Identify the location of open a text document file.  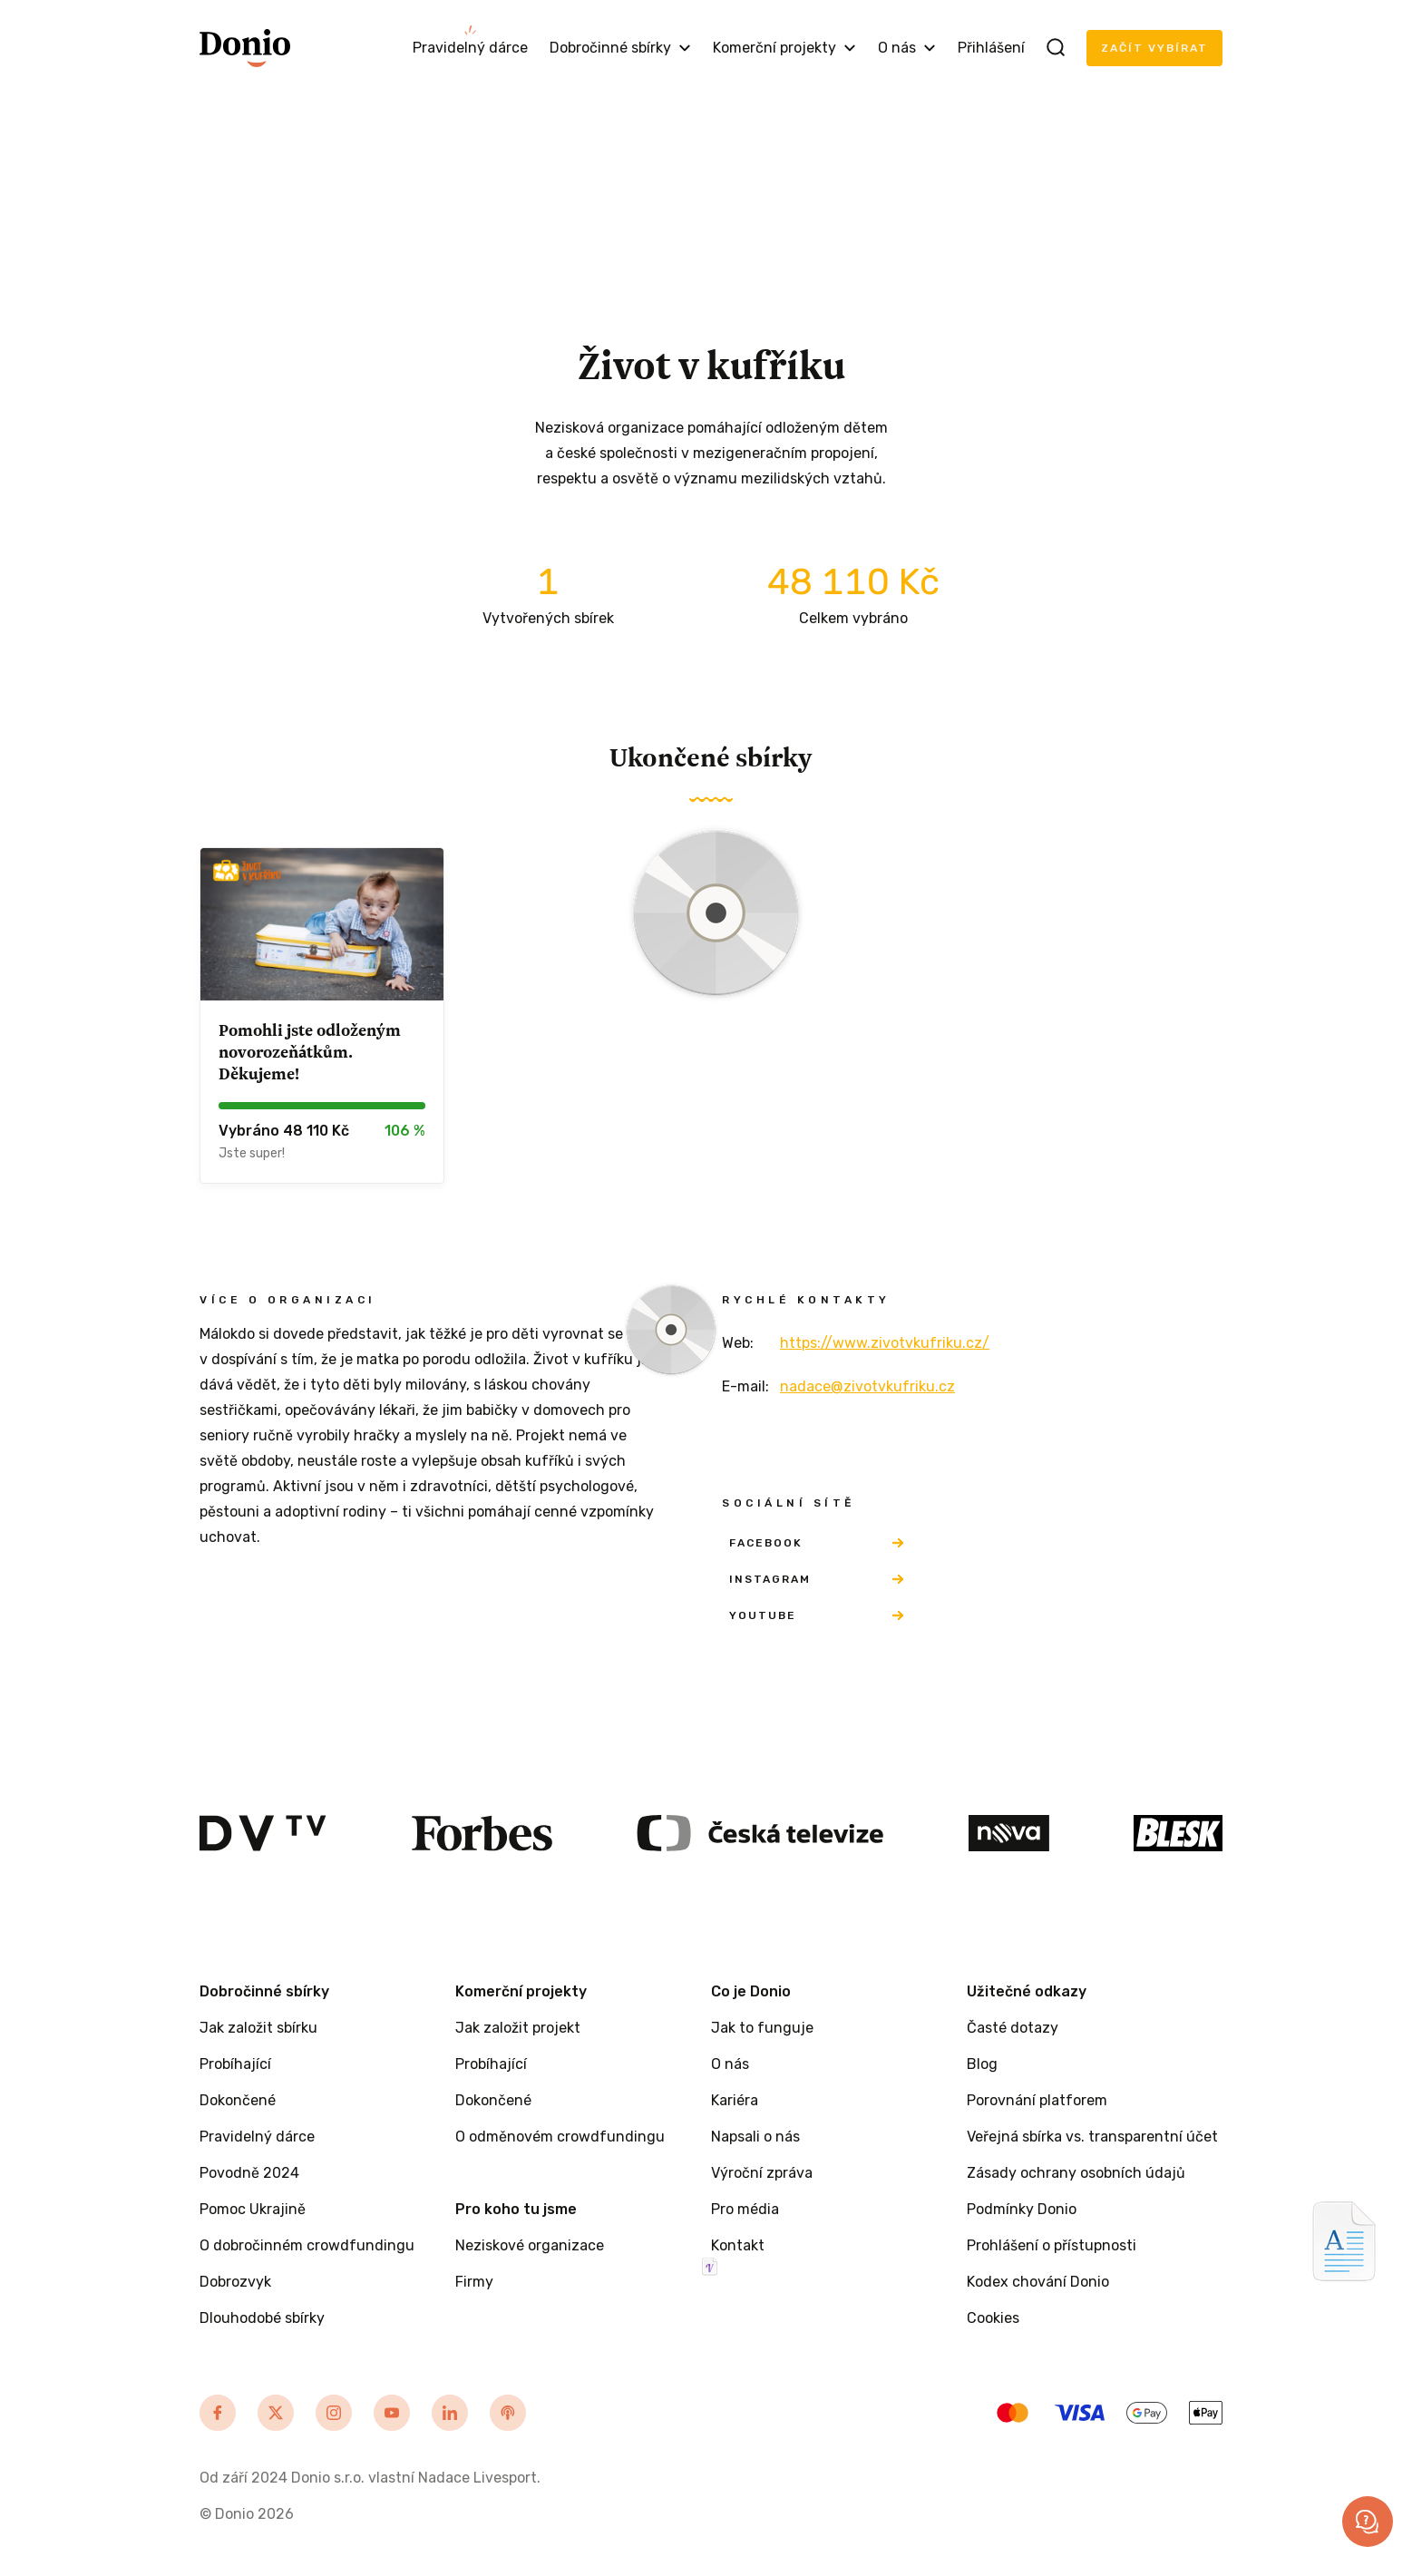
(1344, 2241).